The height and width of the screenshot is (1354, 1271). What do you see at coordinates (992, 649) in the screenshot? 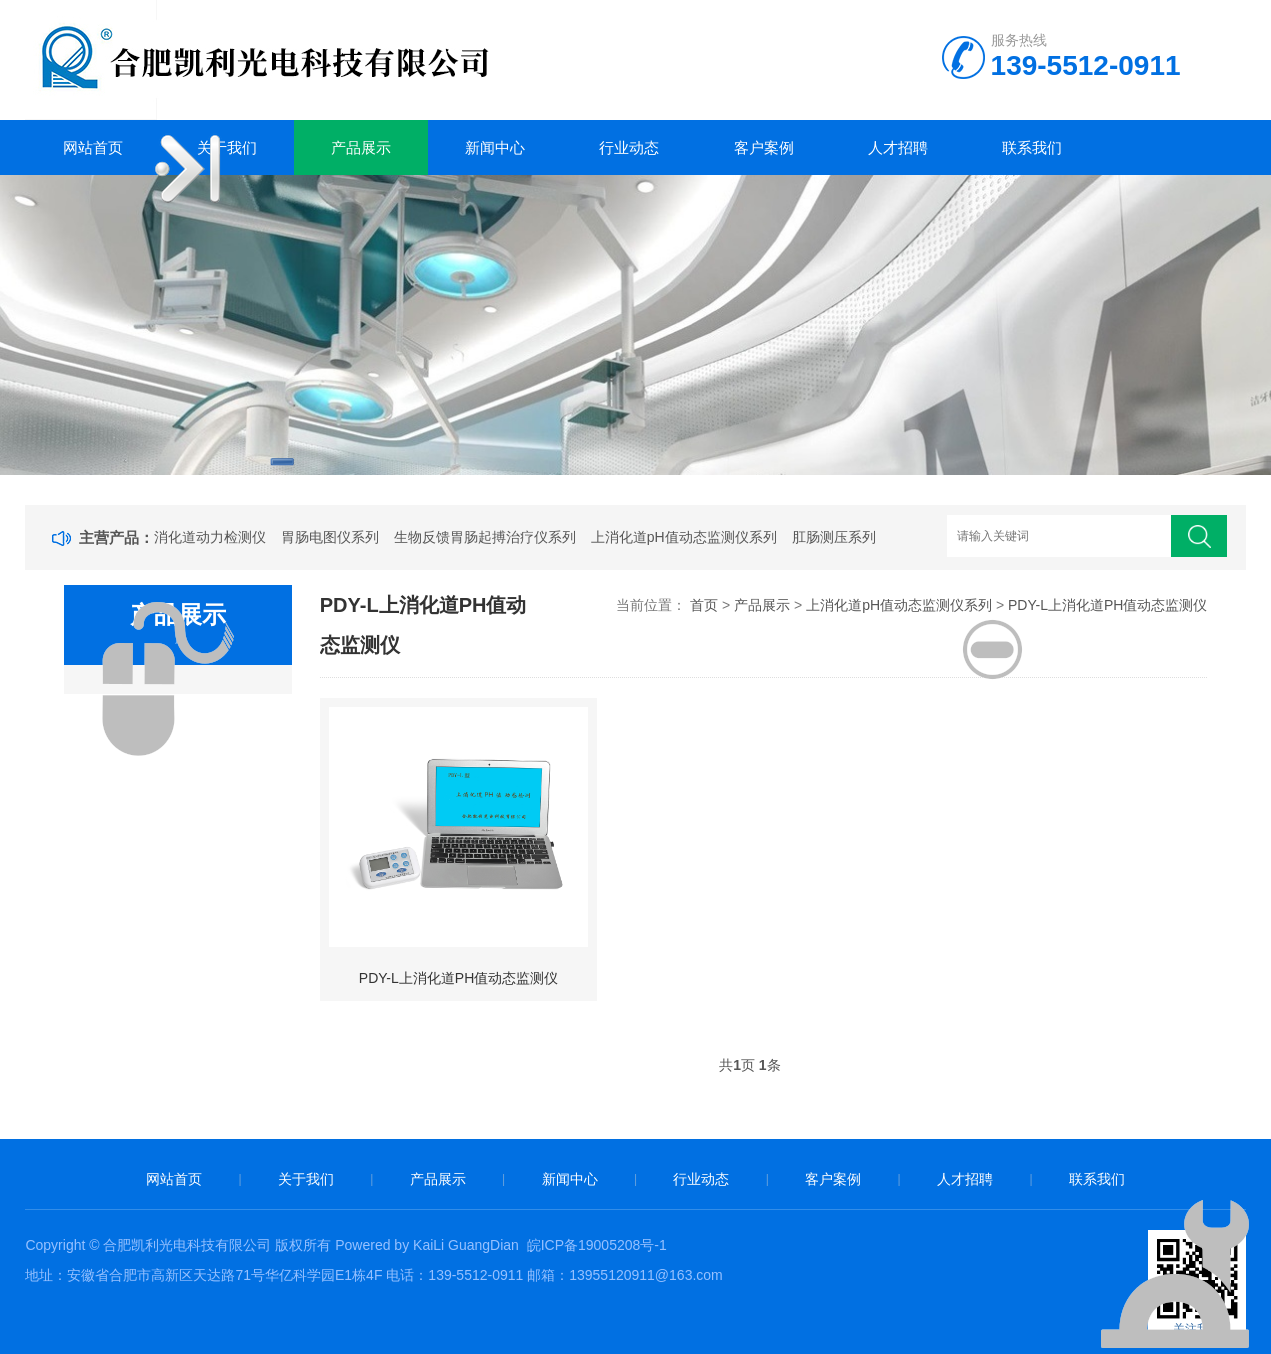
I see `indicates a partially selected or indeterminate radio button state` at bounding box center [992, 649].